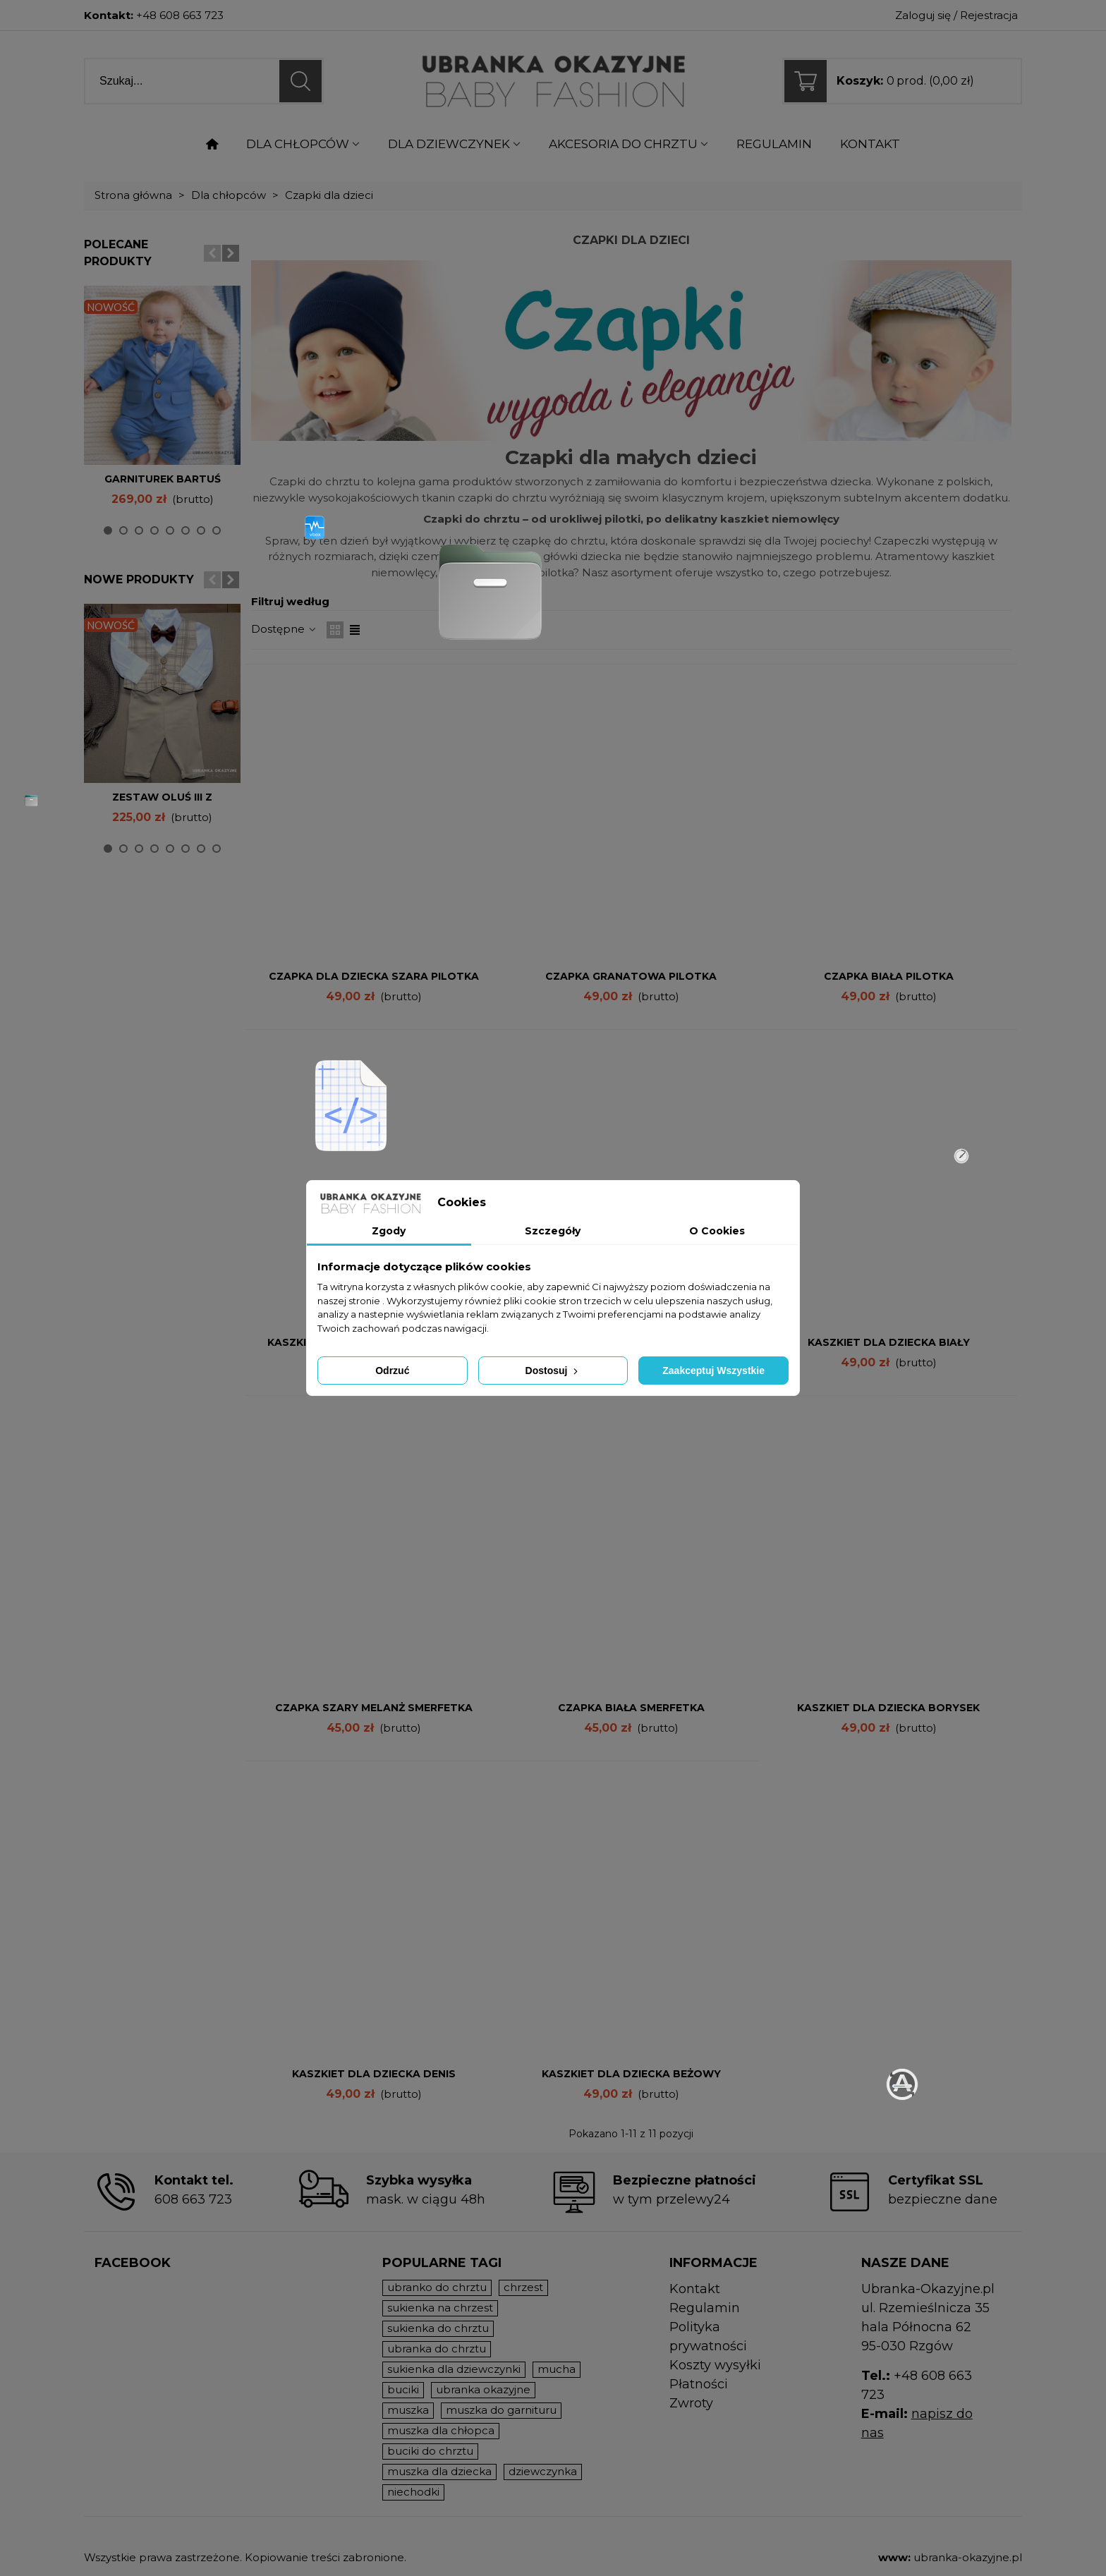 This screenshot has width=1106, height=2576. What do you see at coordinates (961, 1156) in the screenshot?
I see `open sysprof system profiler` at bounding box center [961, 1156].